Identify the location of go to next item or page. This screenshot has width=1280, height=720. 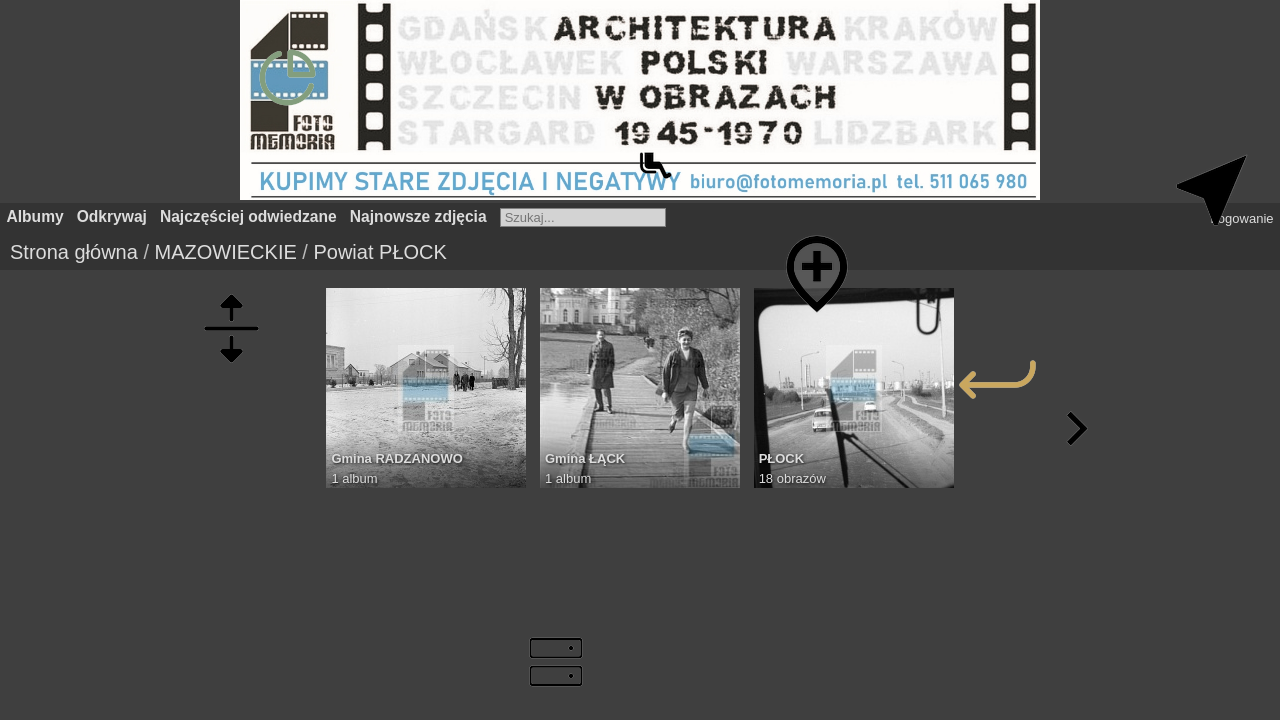
(1076, 428).